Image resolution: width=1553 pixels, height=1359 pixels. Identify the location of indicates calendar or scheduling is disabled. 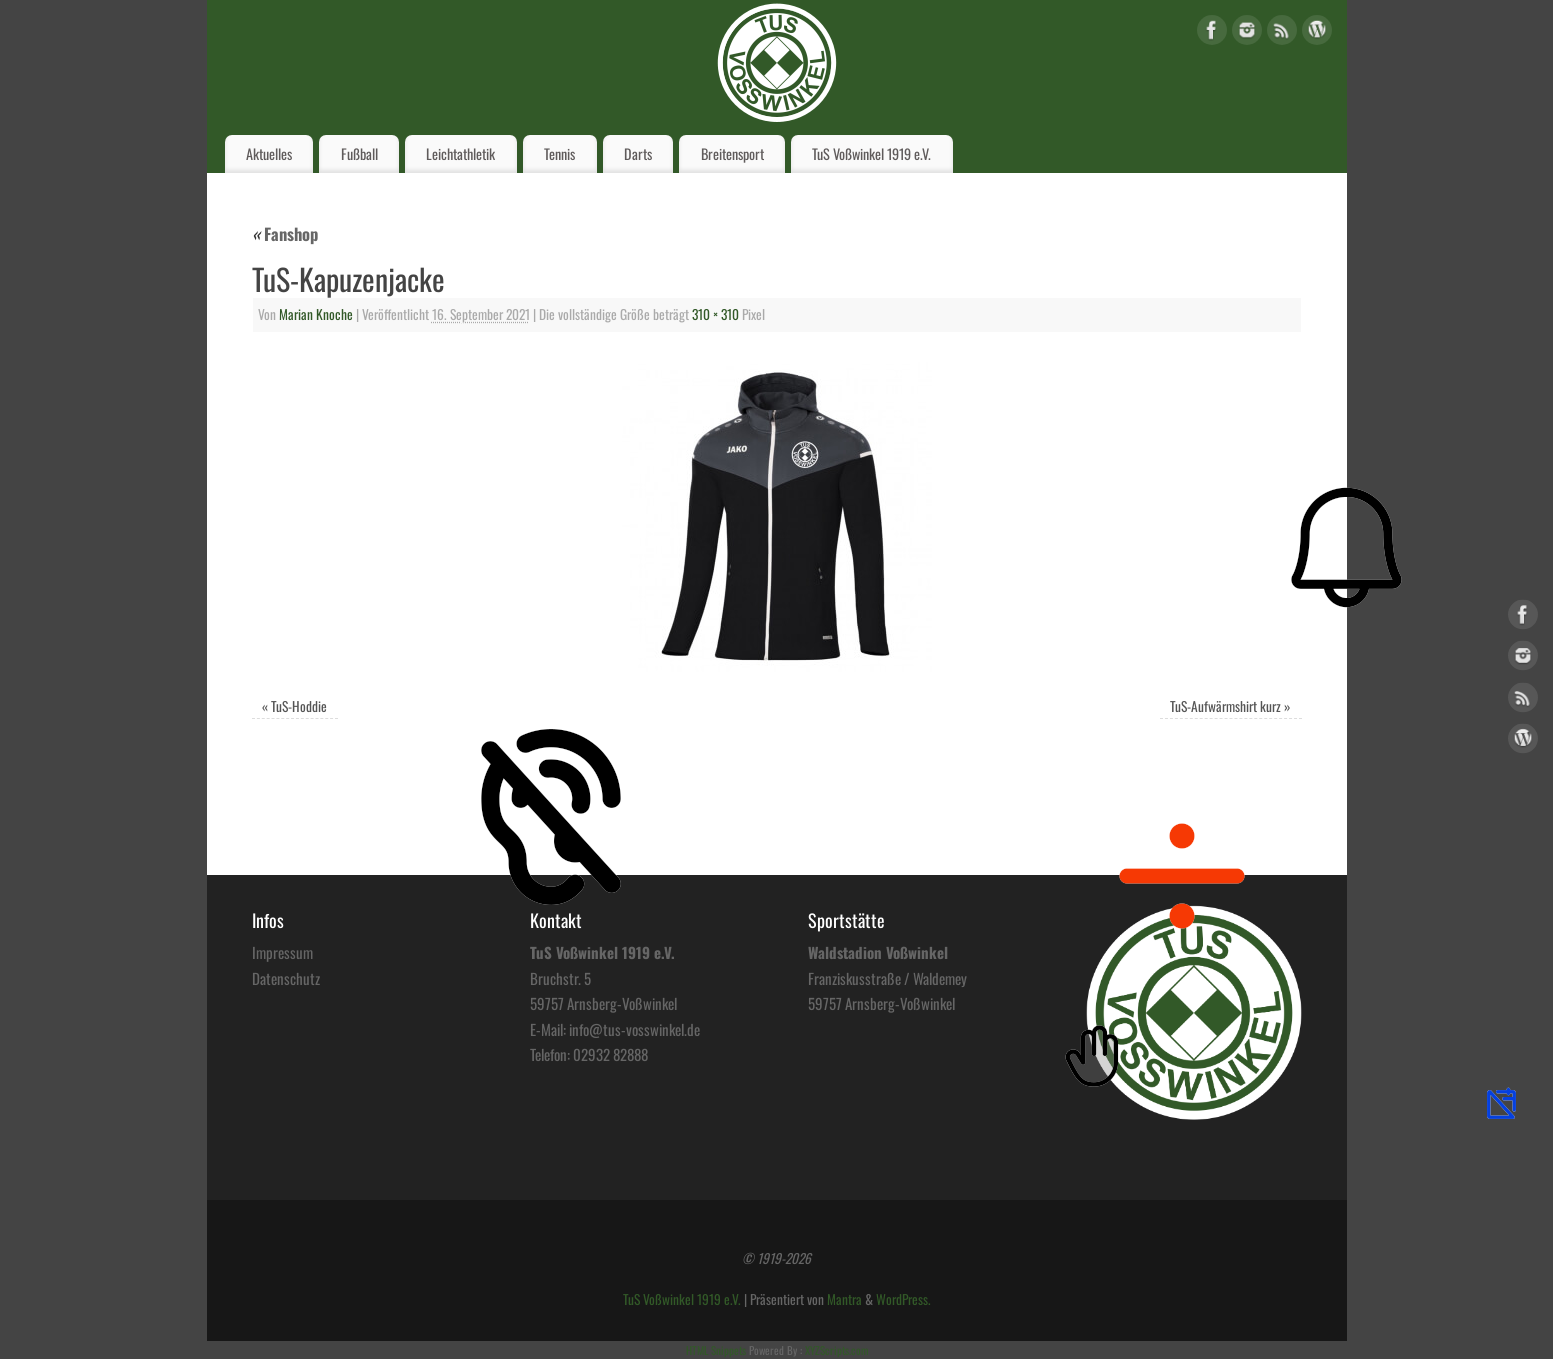
(1501, 1104).